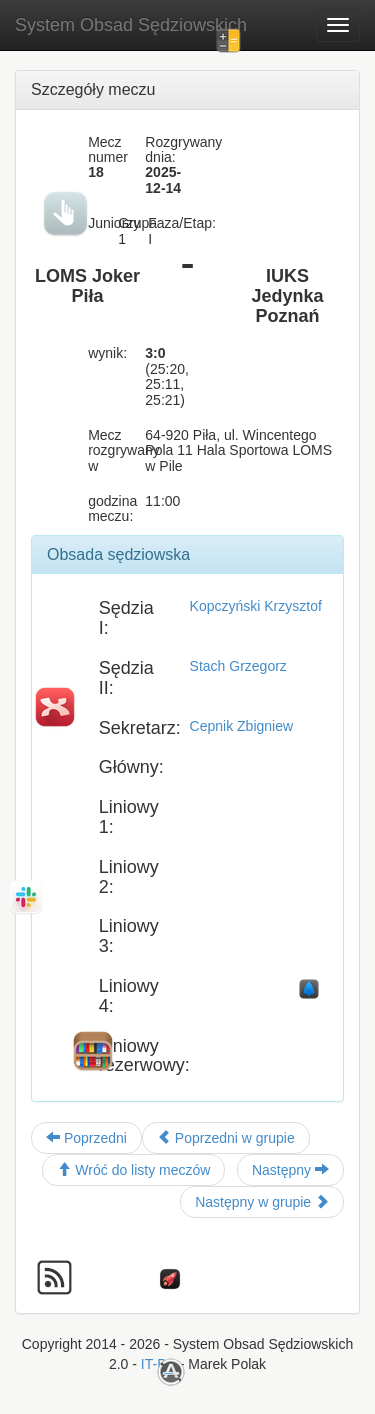  Describe the element at coordinates (93, 1051) in the screenshot. I see `open read it later app to view saved articles` at that location.